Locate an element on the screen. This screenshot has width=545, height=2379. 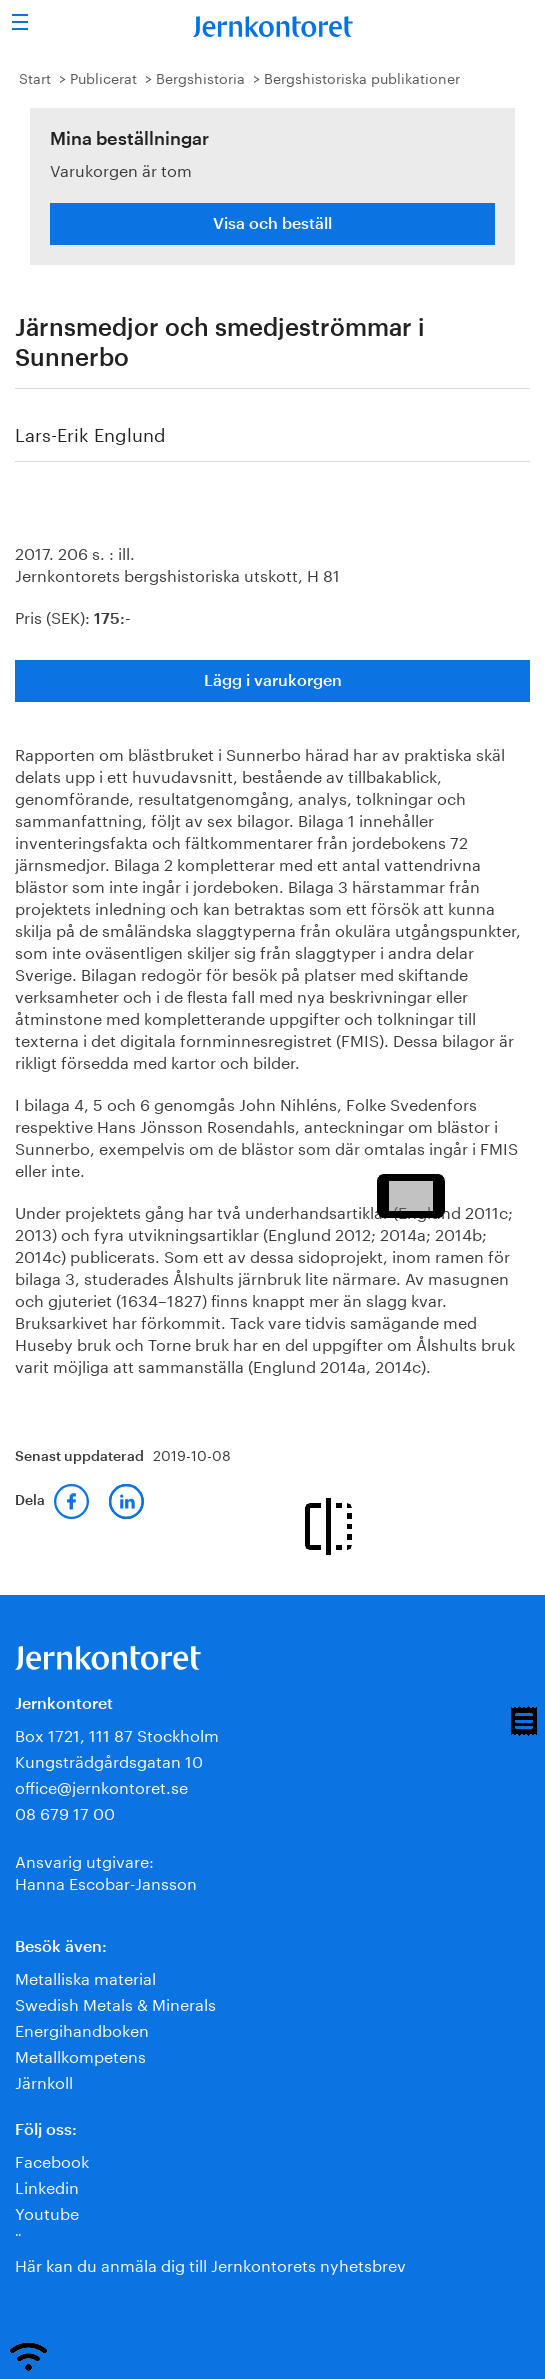
view purchase receipt or transaction history is located at coordinates (524, 1721).